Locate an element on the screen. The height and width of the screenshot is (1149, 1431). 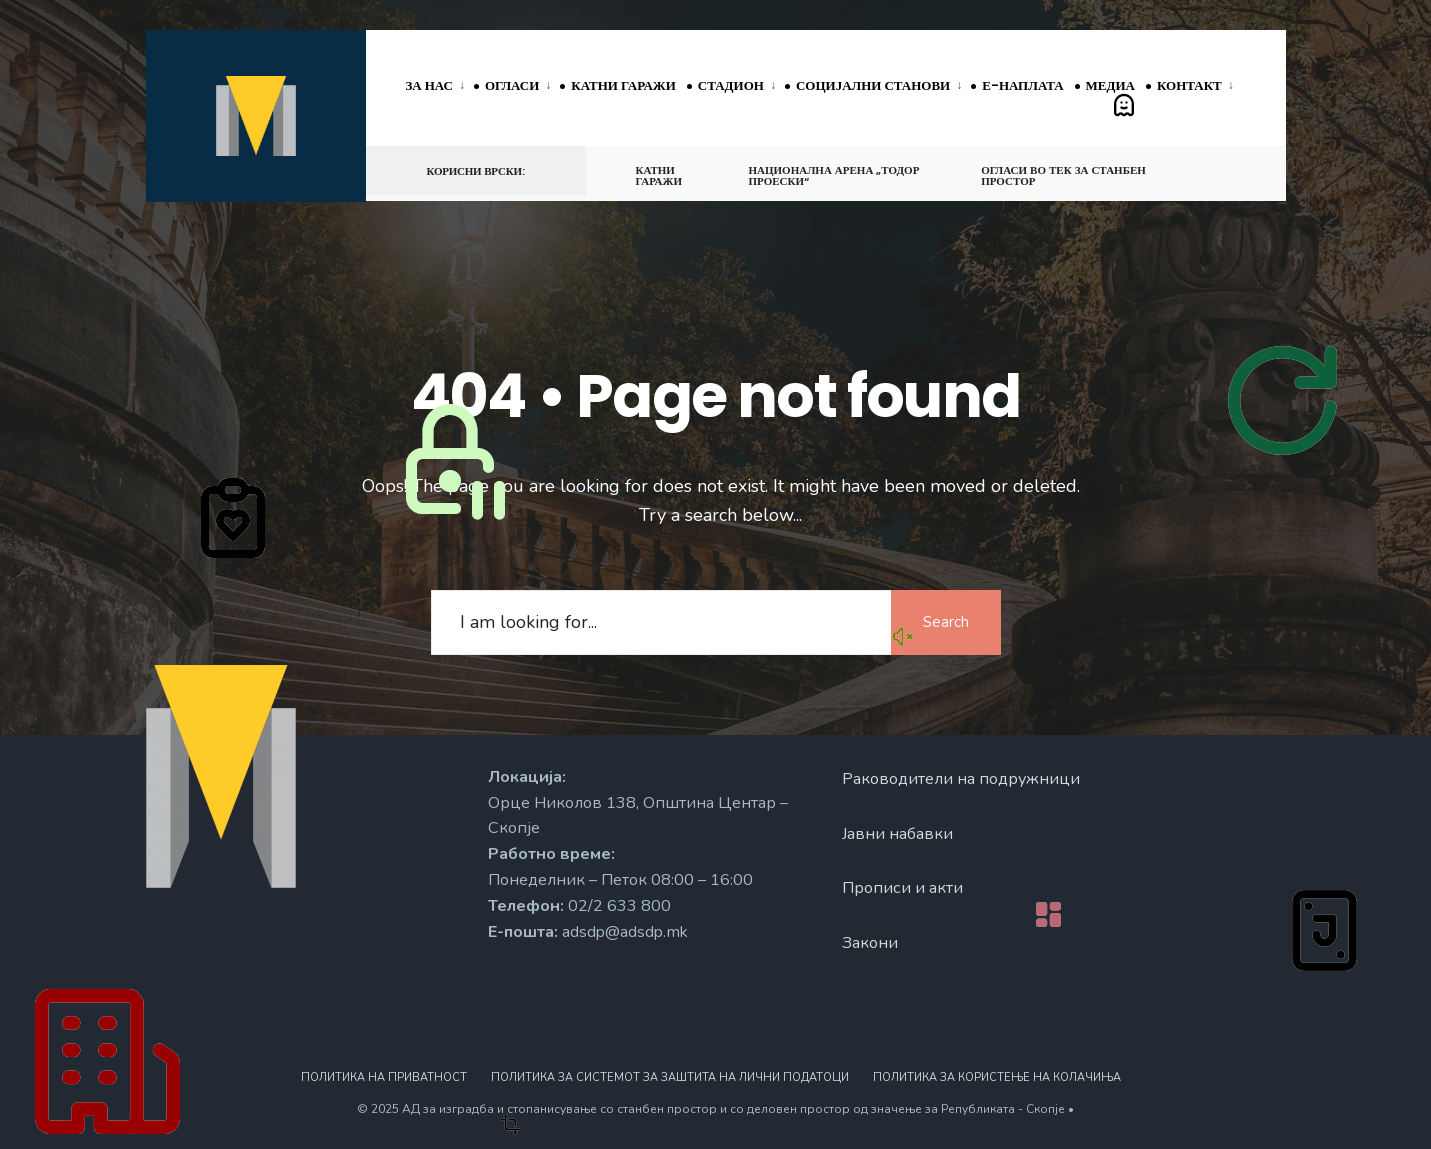
pause secure session or locked process is located at coordinates (450, 459).